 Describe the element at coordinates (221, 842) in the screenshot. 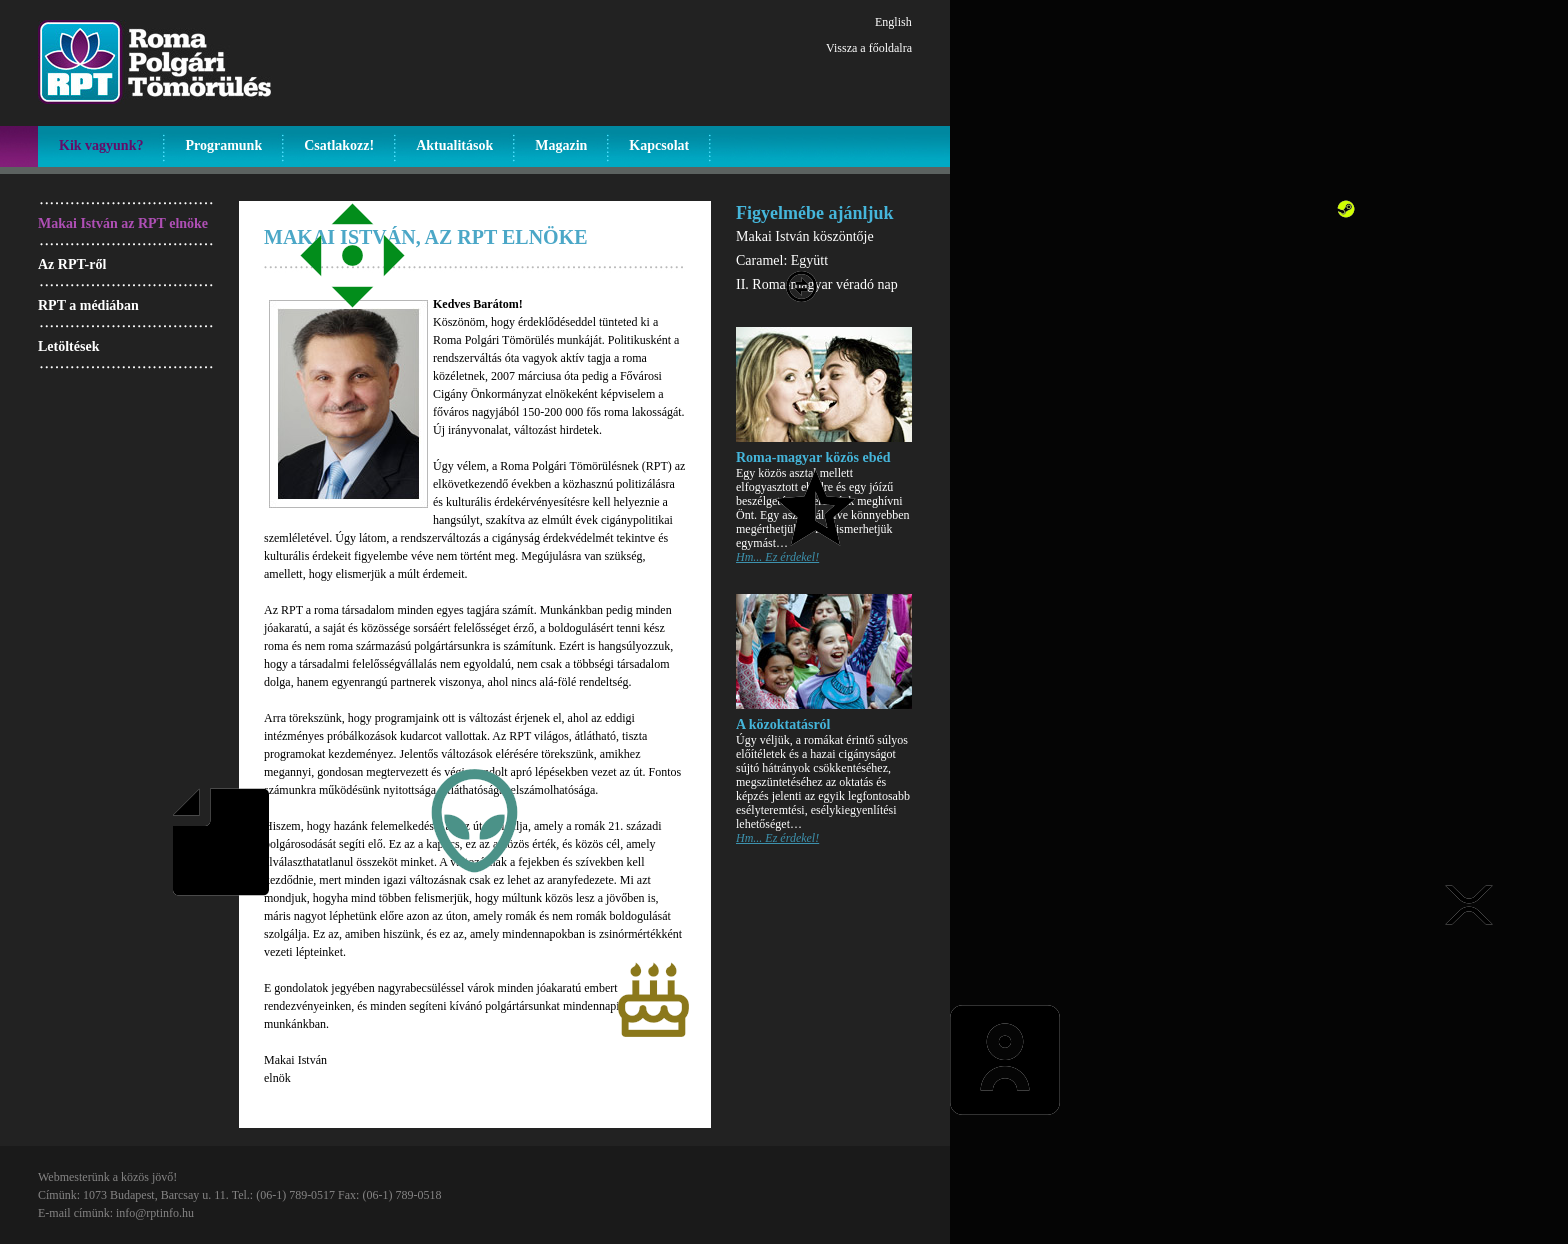

I see `view or open a document` at that location.